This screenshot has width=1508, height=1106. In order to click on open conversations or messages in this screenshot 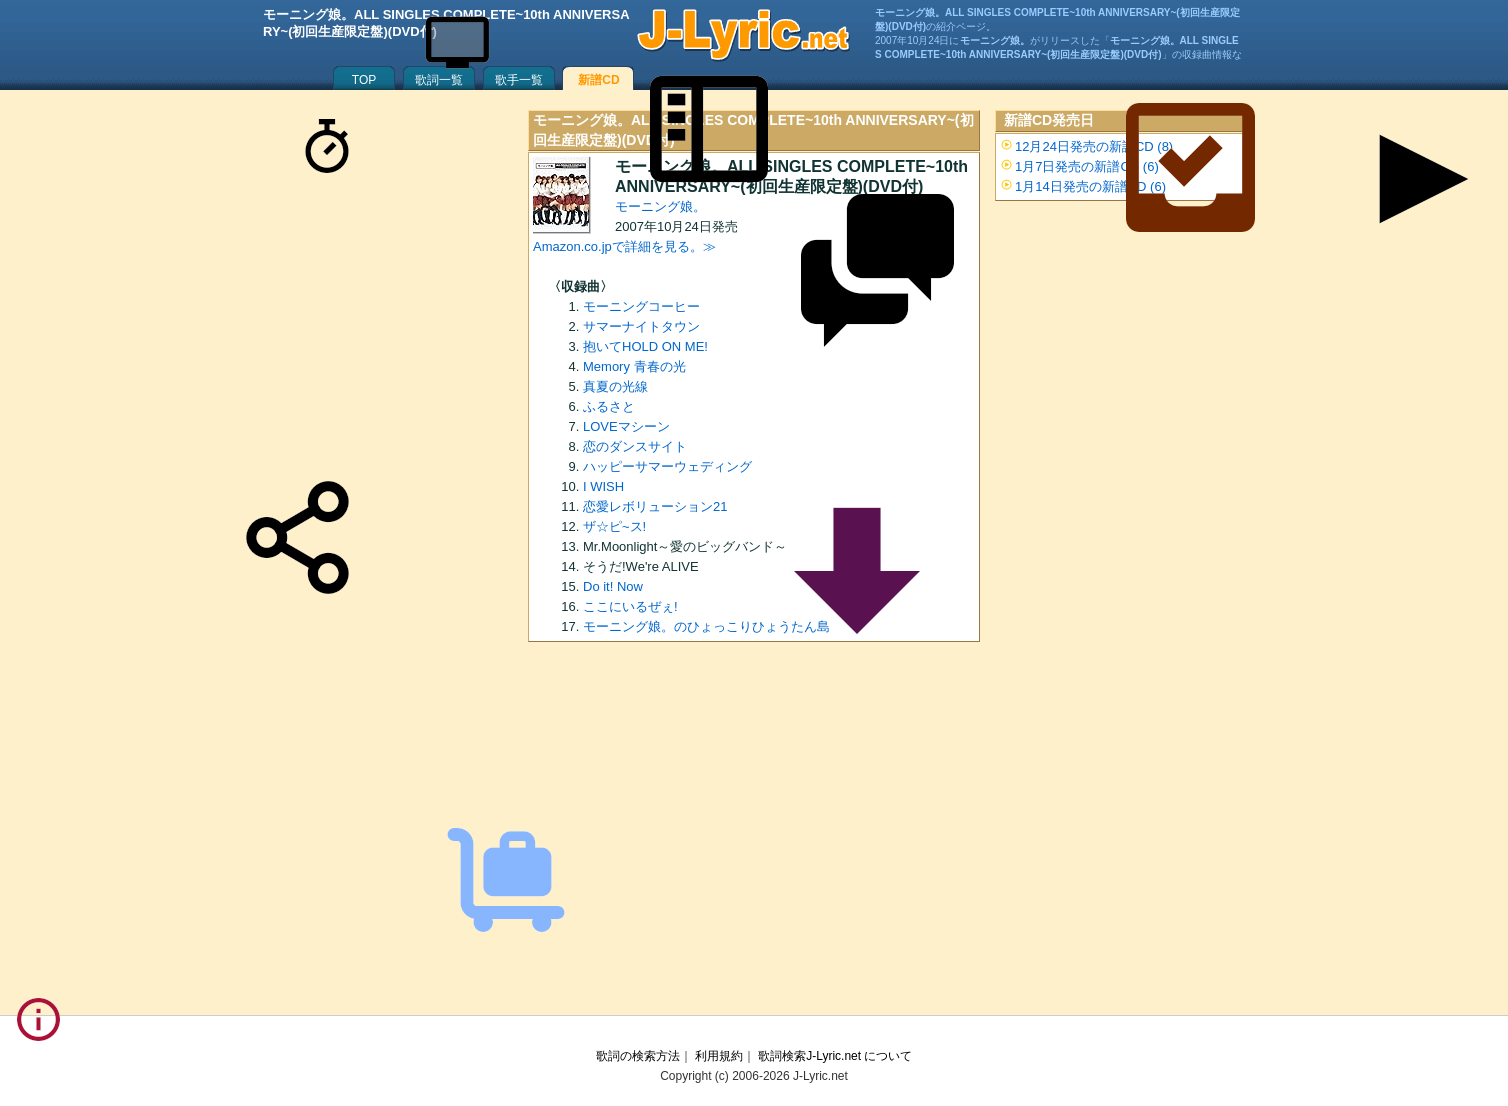, I will do `click(877, 270)`.